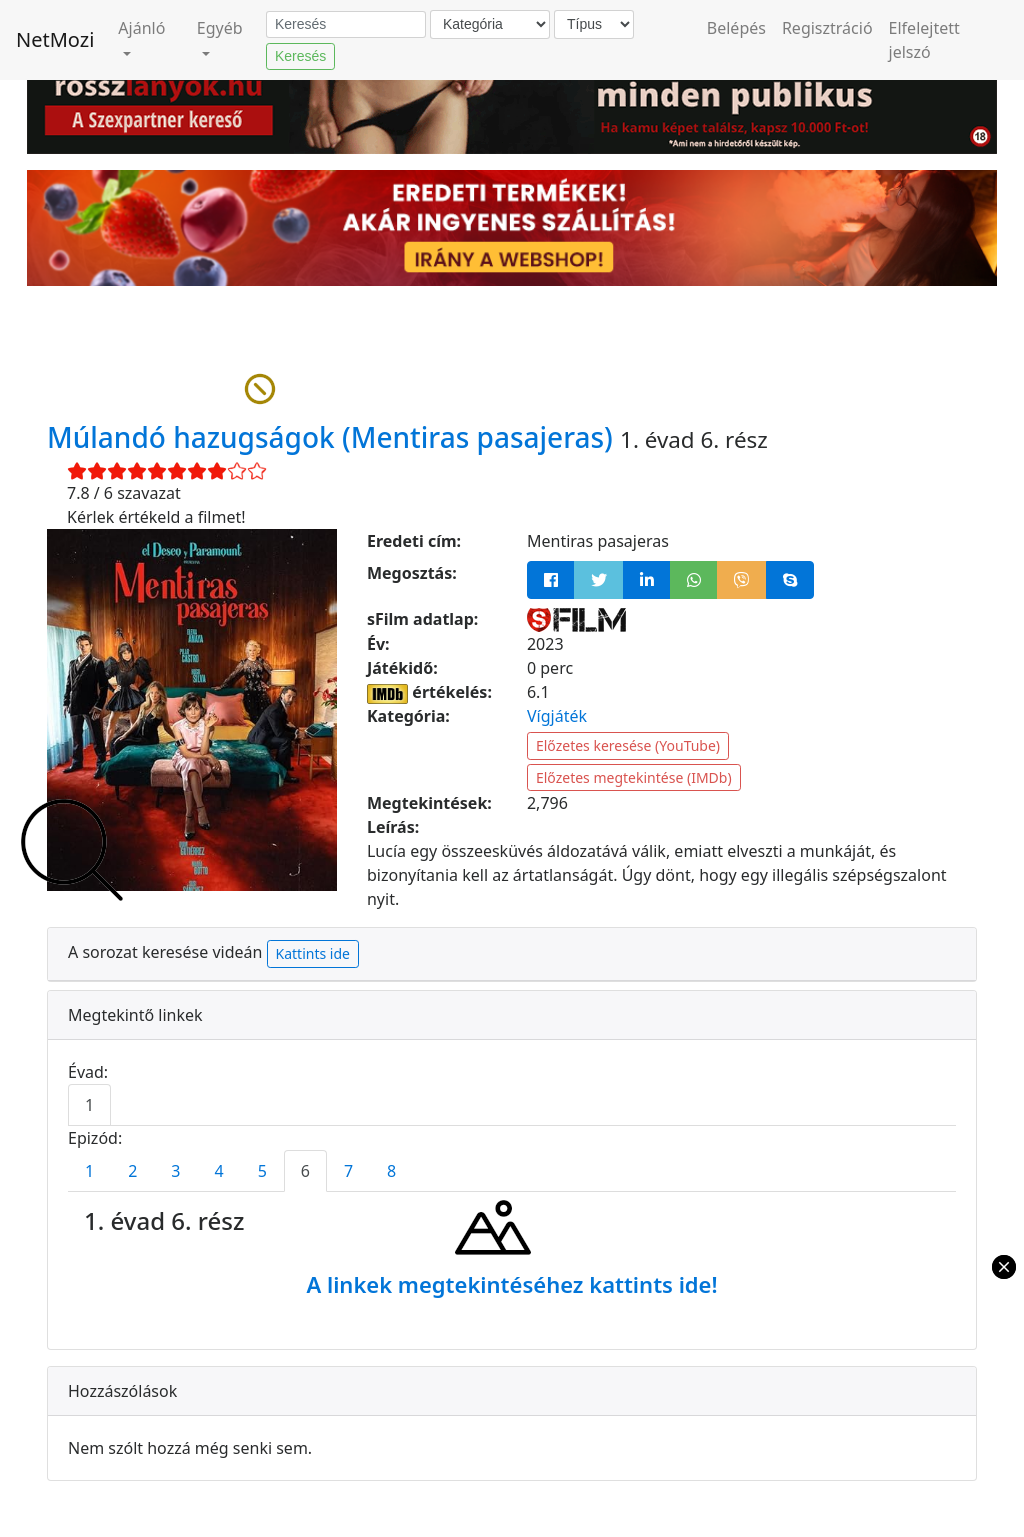  What do you see at coordinates (260, 389) in the screenshot?
I see `indicates a prohibited or restricted action` at bounding box center [260, 389].